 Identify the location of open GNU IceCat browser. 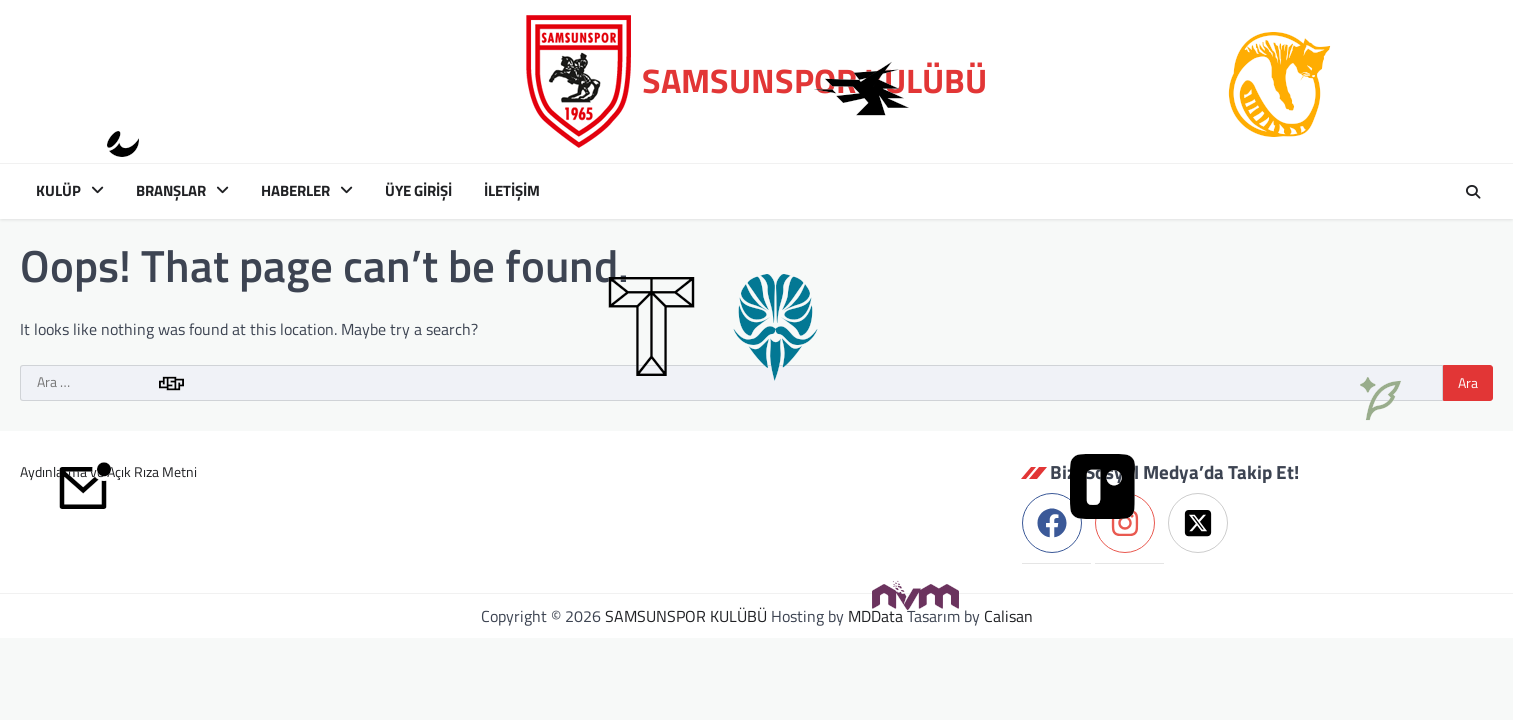
(1279, 84).